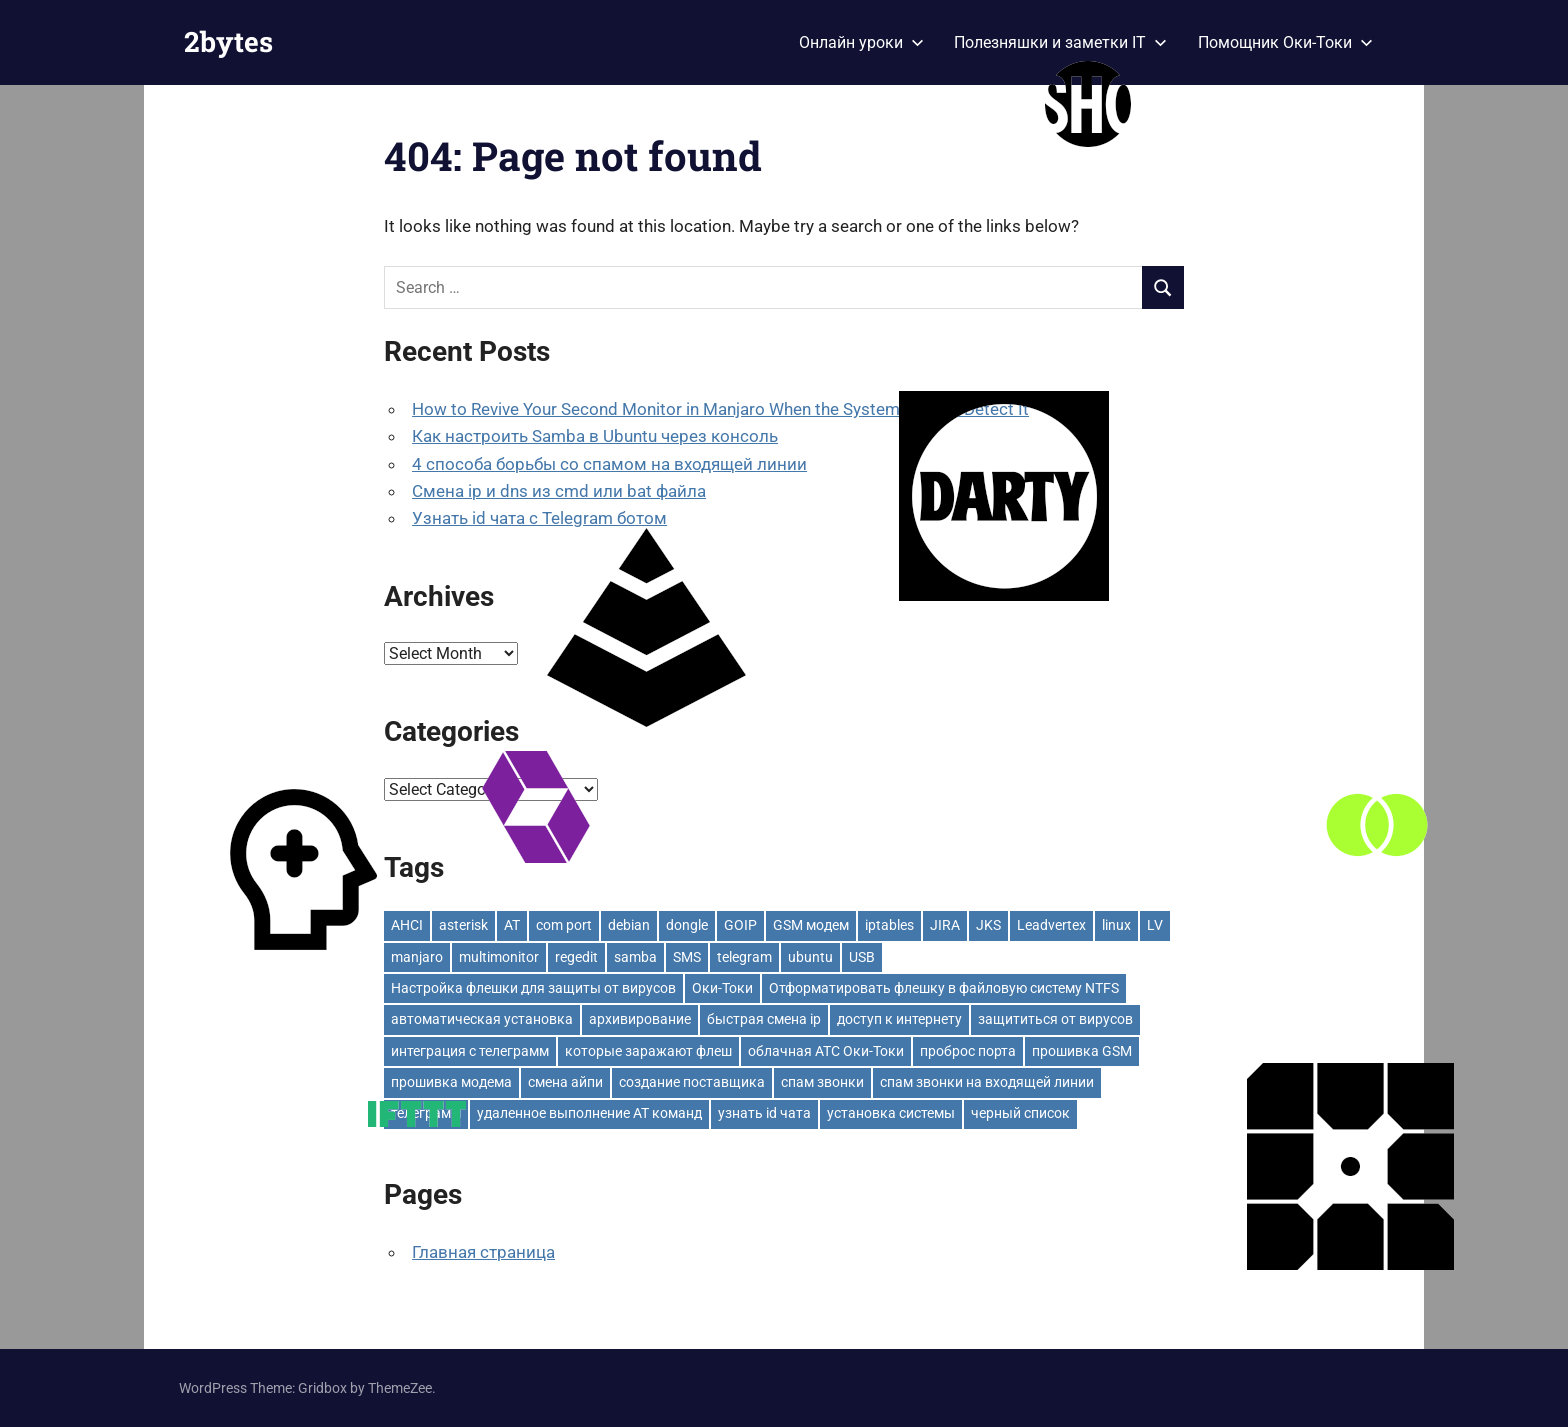 This screenshot has width=1568, height=1427. I want to click on access mental health resources, so click(302, 869).